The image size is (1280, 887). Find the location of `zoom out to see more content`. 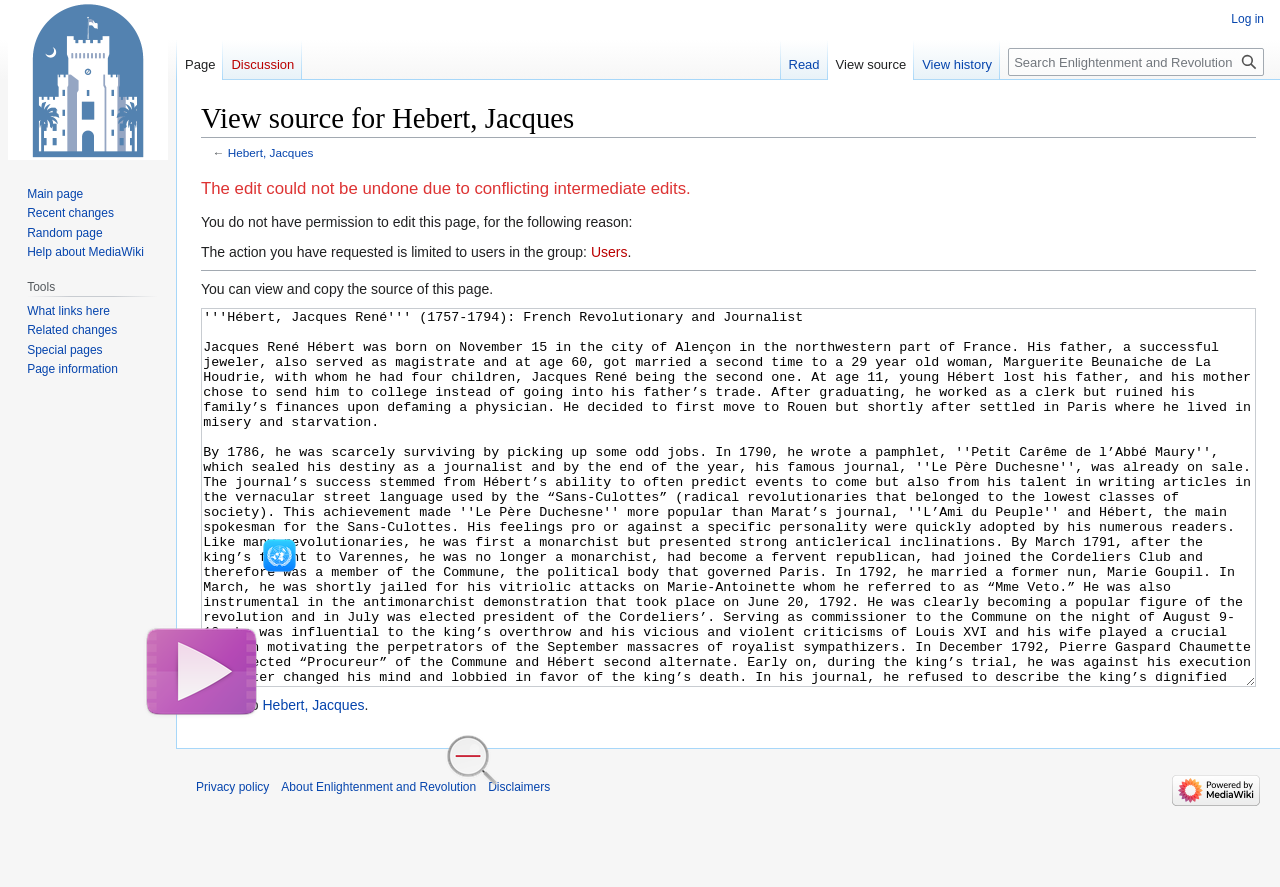

zoom out to see more content is located at coordinates (471, 759).